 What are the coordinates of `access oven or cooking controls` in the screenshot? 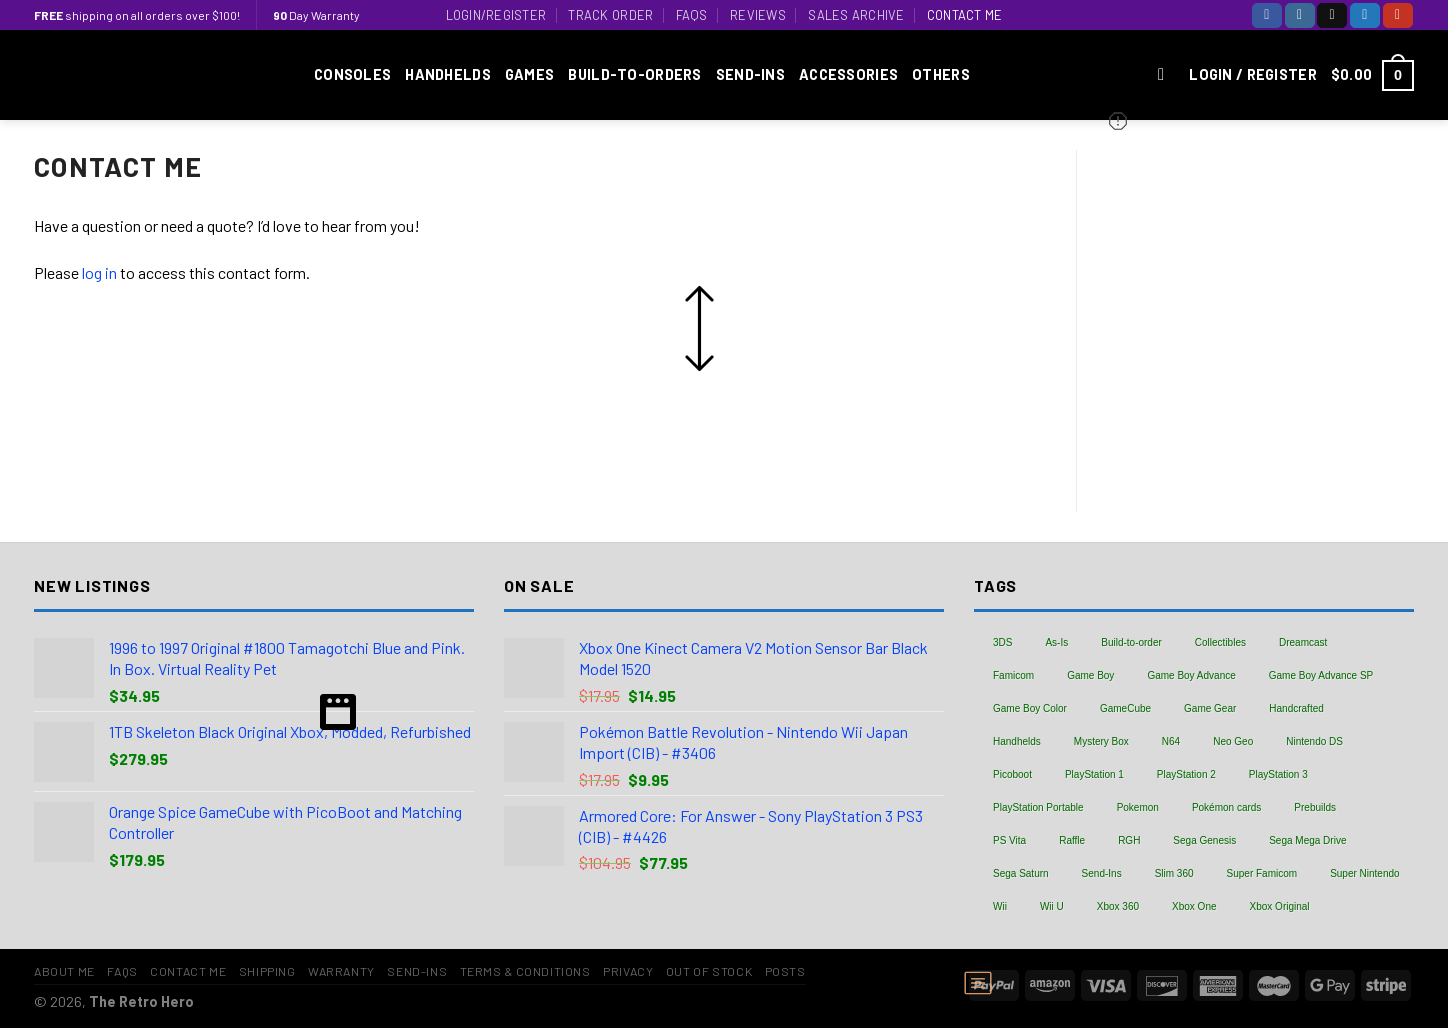 It's located at (338, 712).